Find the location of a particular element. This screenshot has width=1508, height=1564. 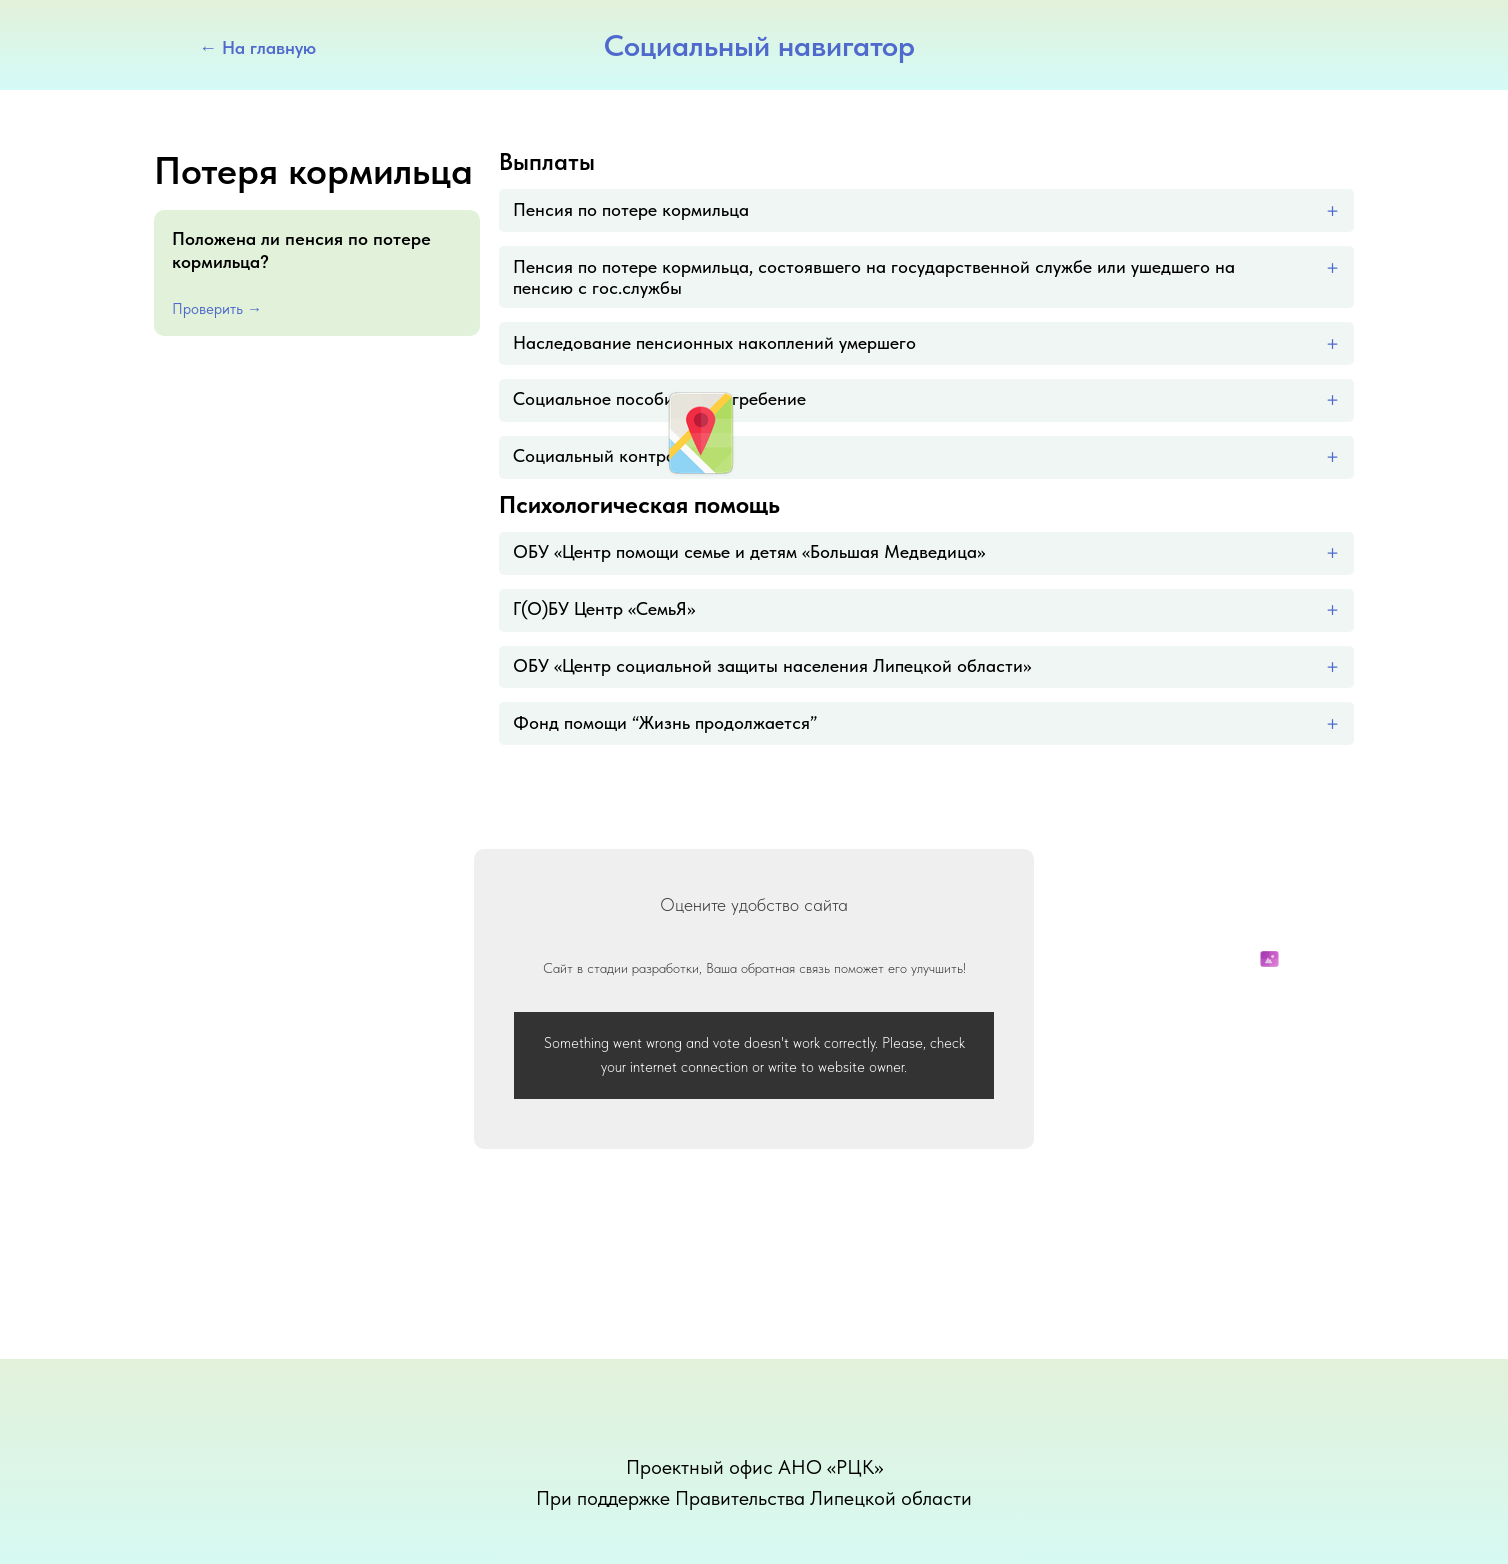

open an image file is located at coordinates (1269, 958).